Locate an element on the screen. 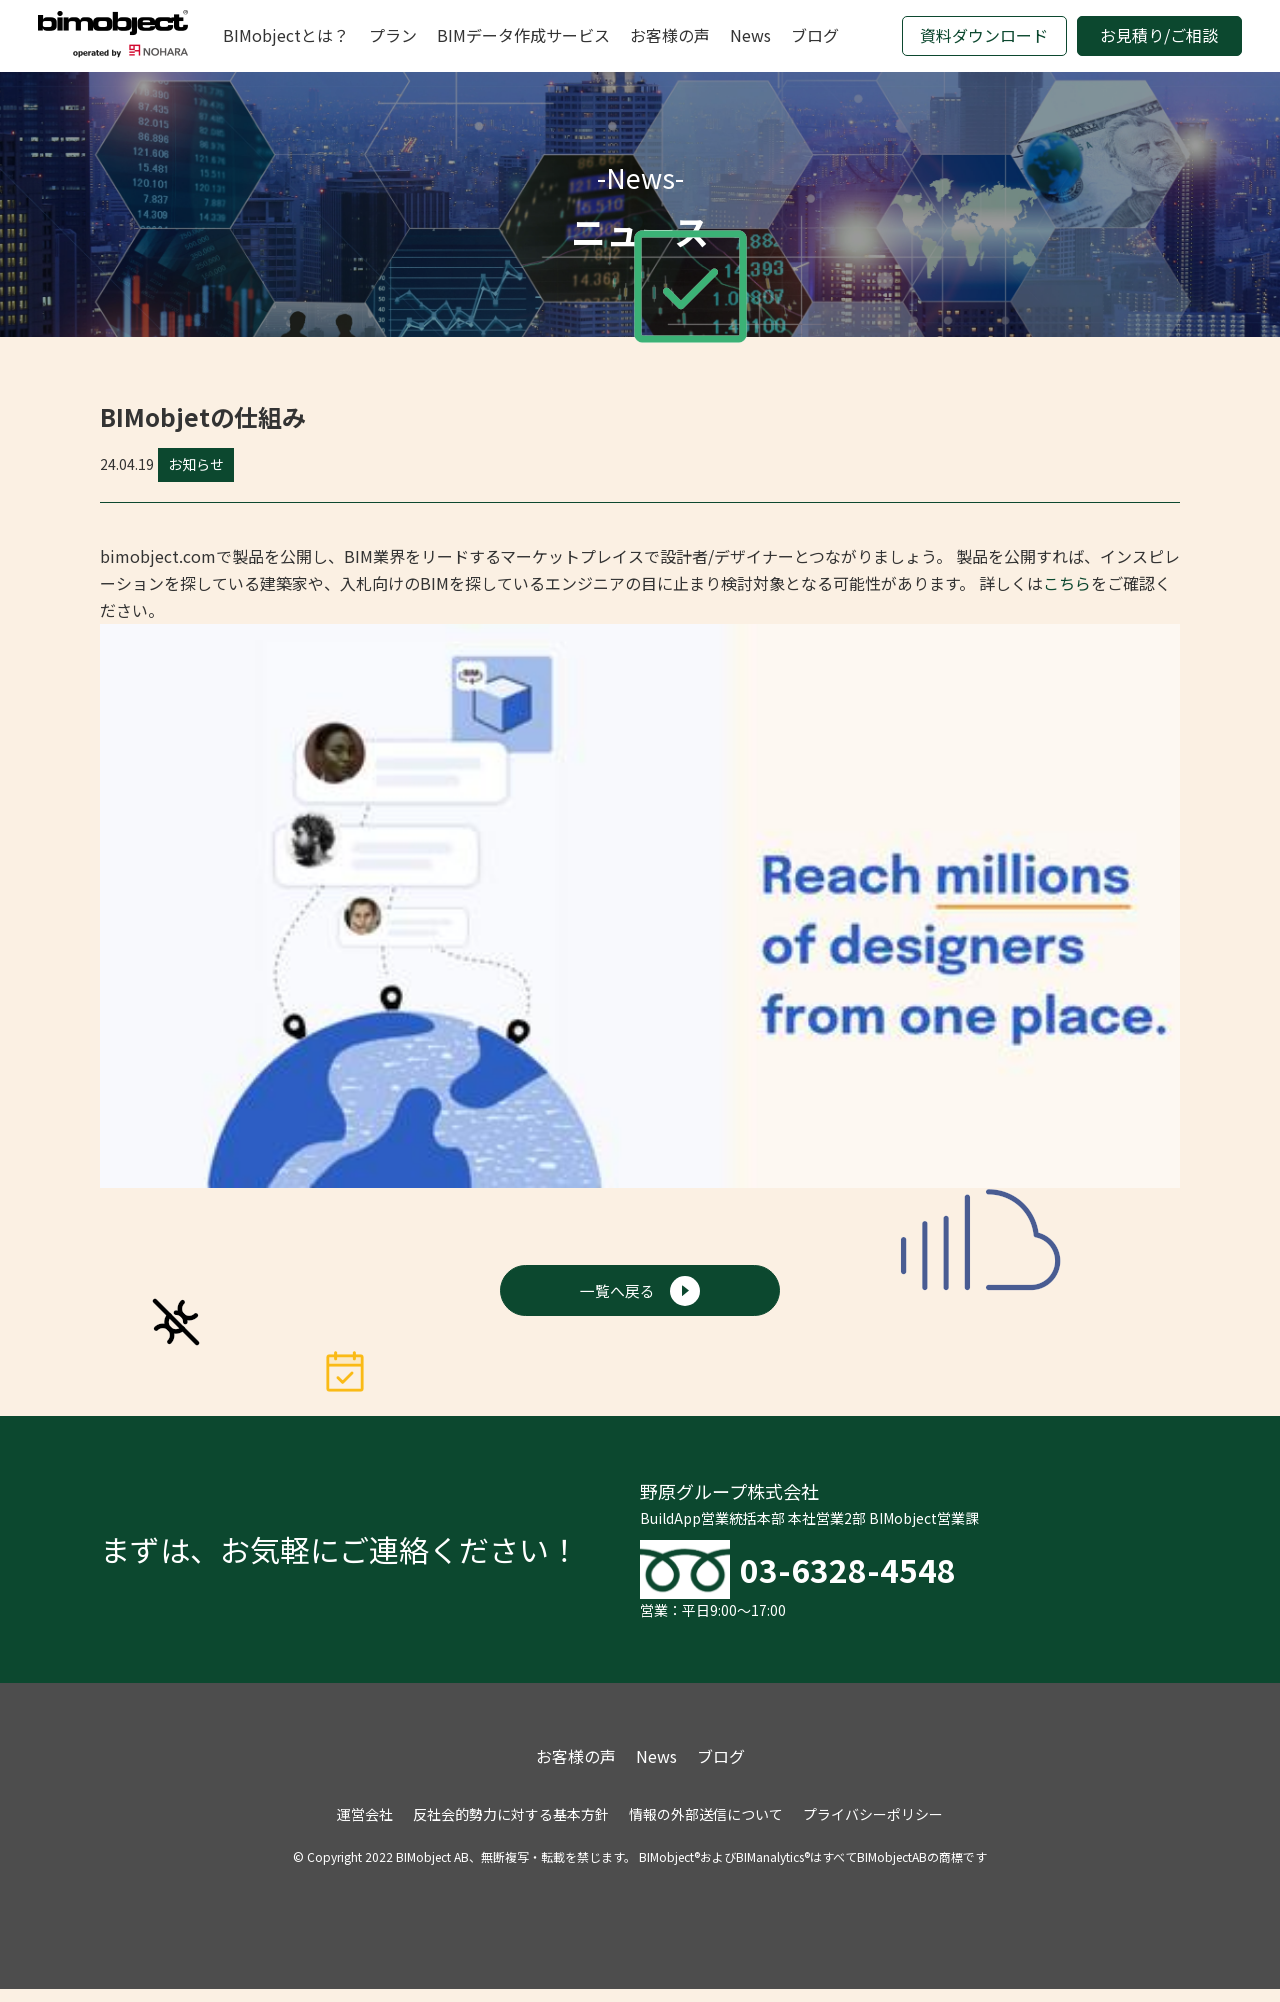 This screenshot has height=2002, width=1280. disable genetic or DNA-related features is located at coordinates (176, 1322).